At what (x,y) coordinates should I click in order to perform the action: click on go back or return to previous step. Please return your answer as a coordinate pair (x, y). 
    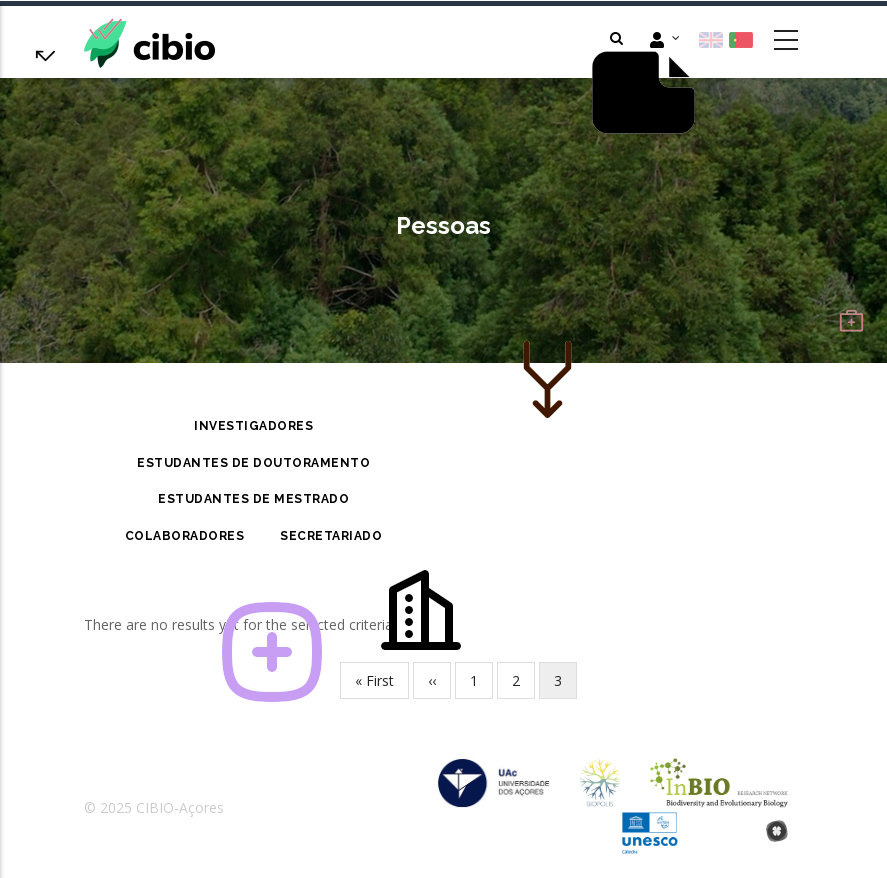
    Looking at the image, I should click on (45, 55).